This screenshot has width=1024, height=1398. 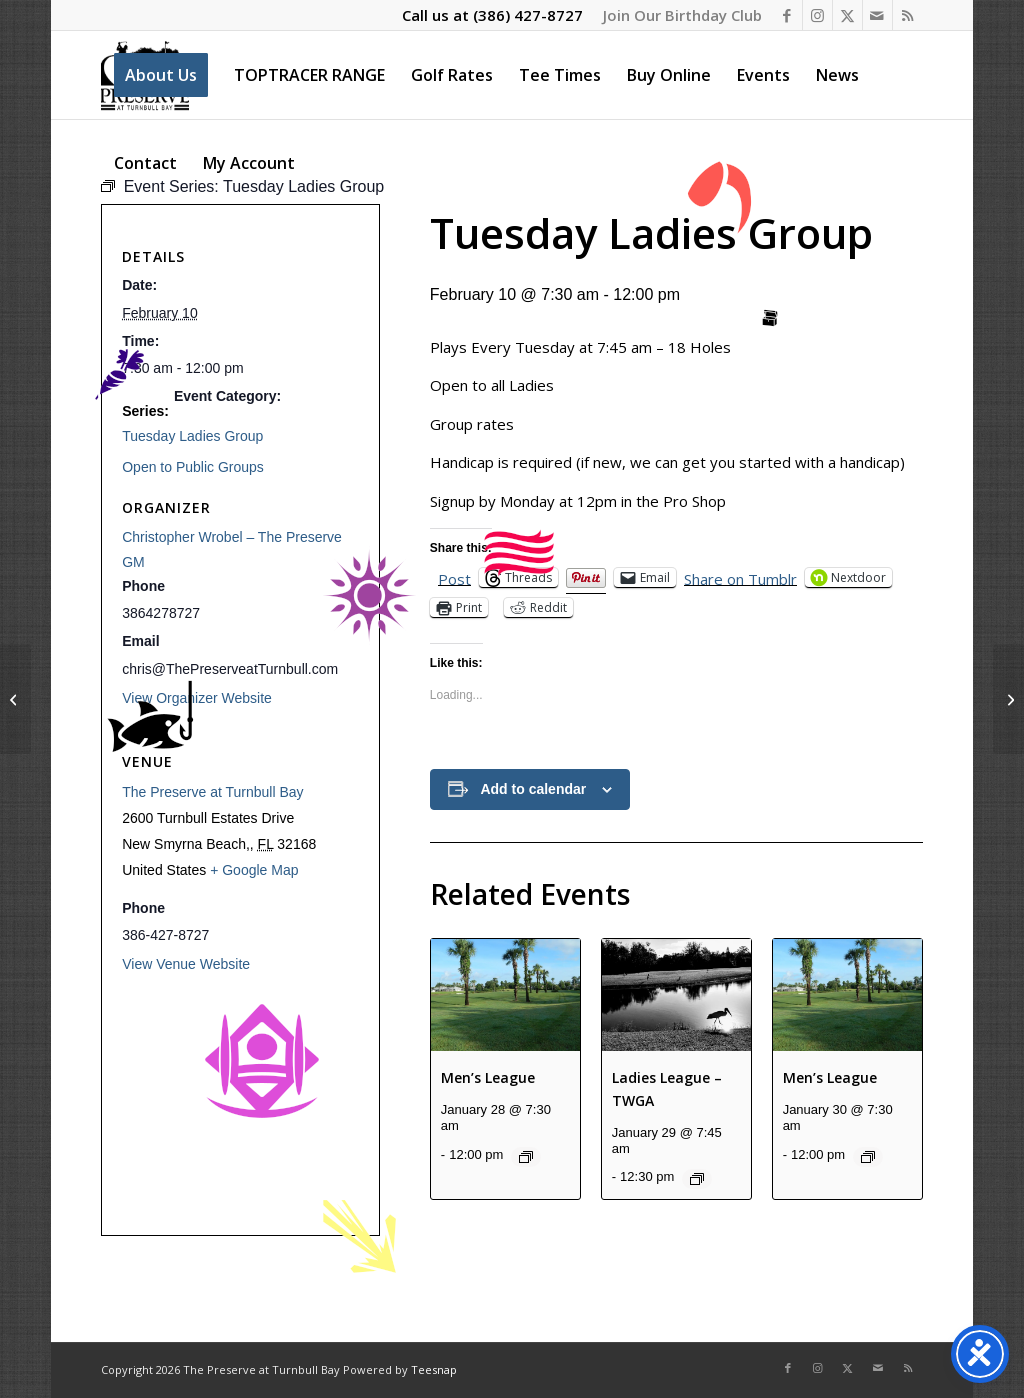 I want to click on decorative game emblem or faction symbol, so click(x=262, y=1061).